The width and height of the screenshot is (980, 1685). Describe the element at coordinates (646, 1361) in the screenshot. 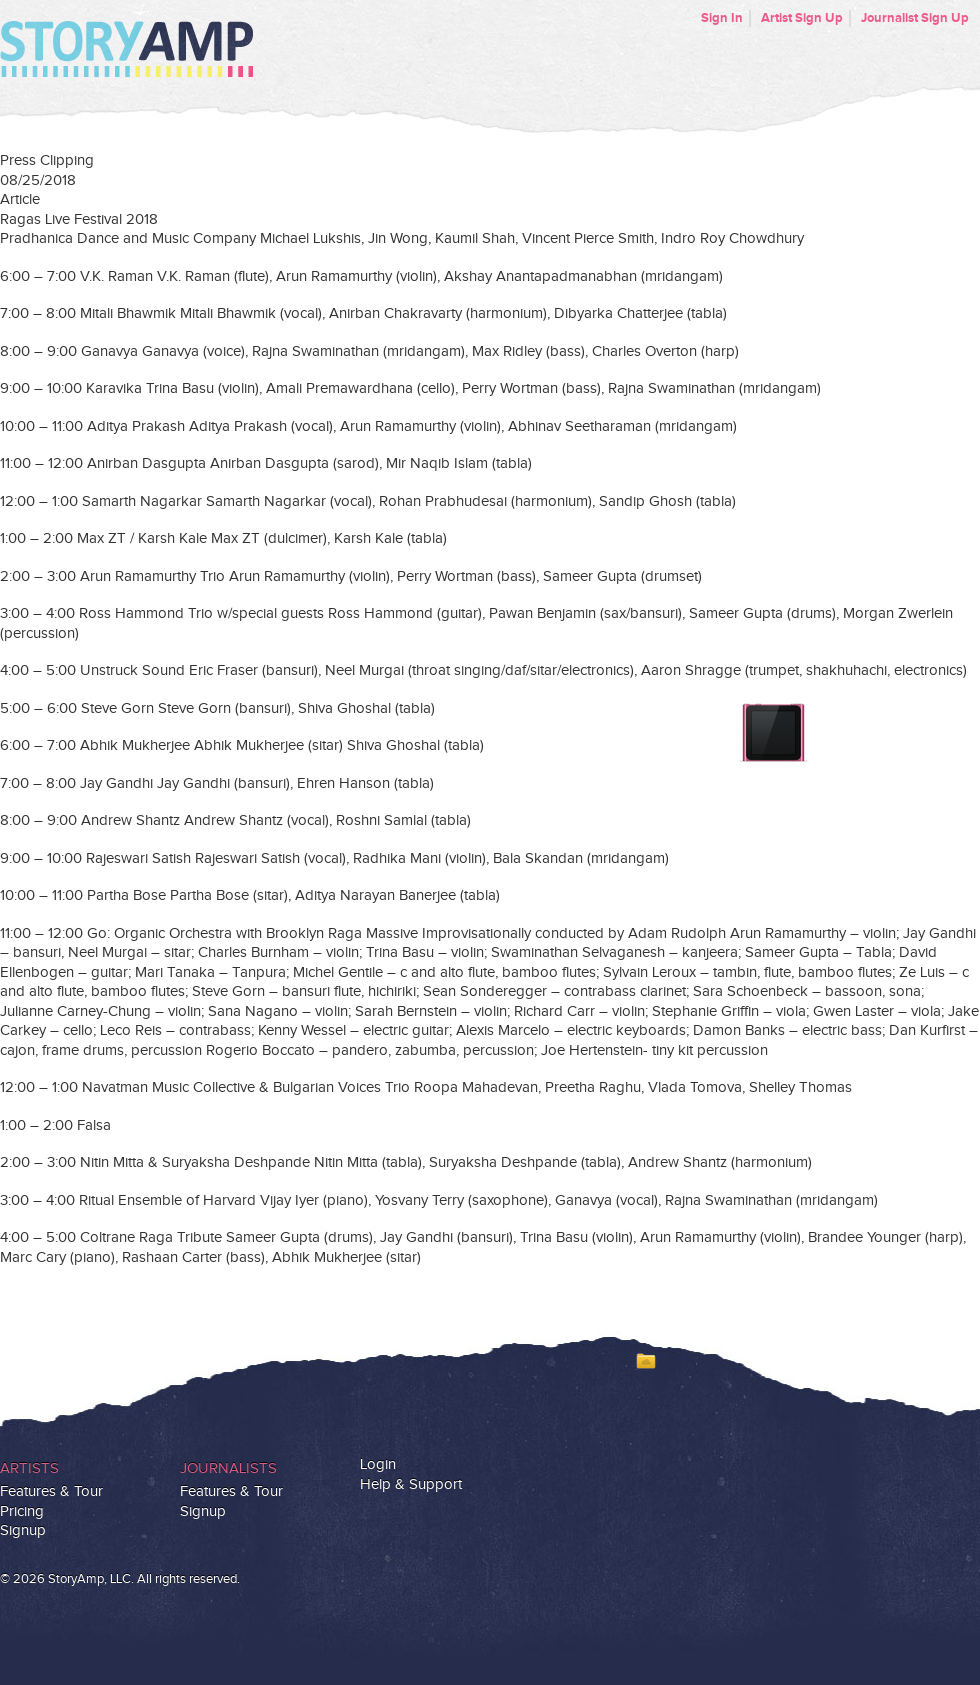

I see `access cloud-synced files and documents` at that location.